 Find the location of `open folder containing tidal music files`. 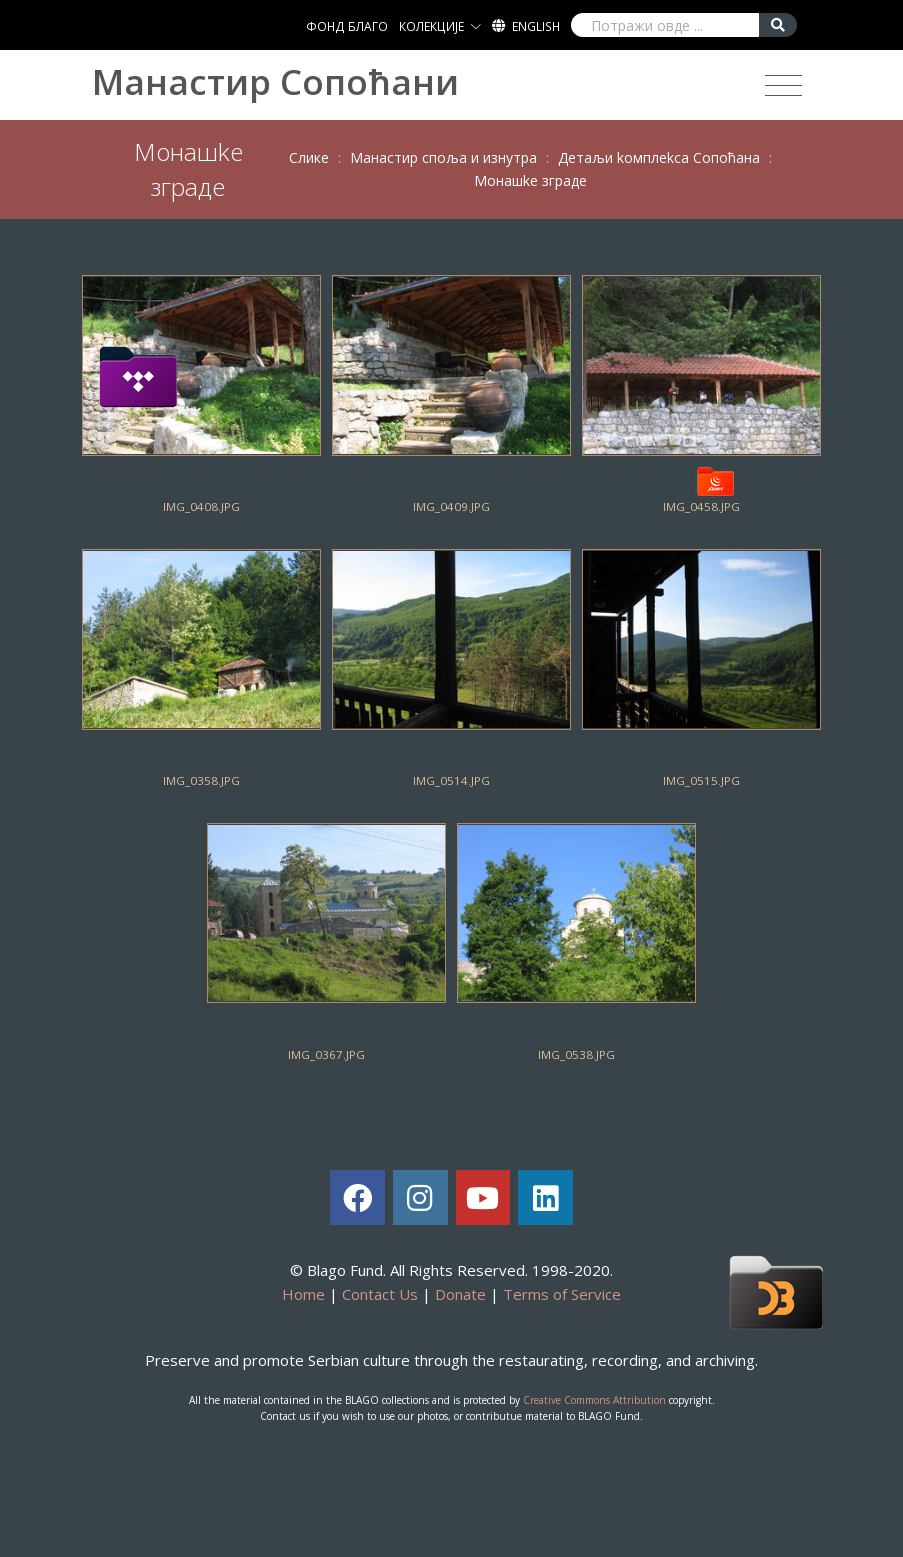

open folder containing tidal music files is located at coordinates (138, 379).